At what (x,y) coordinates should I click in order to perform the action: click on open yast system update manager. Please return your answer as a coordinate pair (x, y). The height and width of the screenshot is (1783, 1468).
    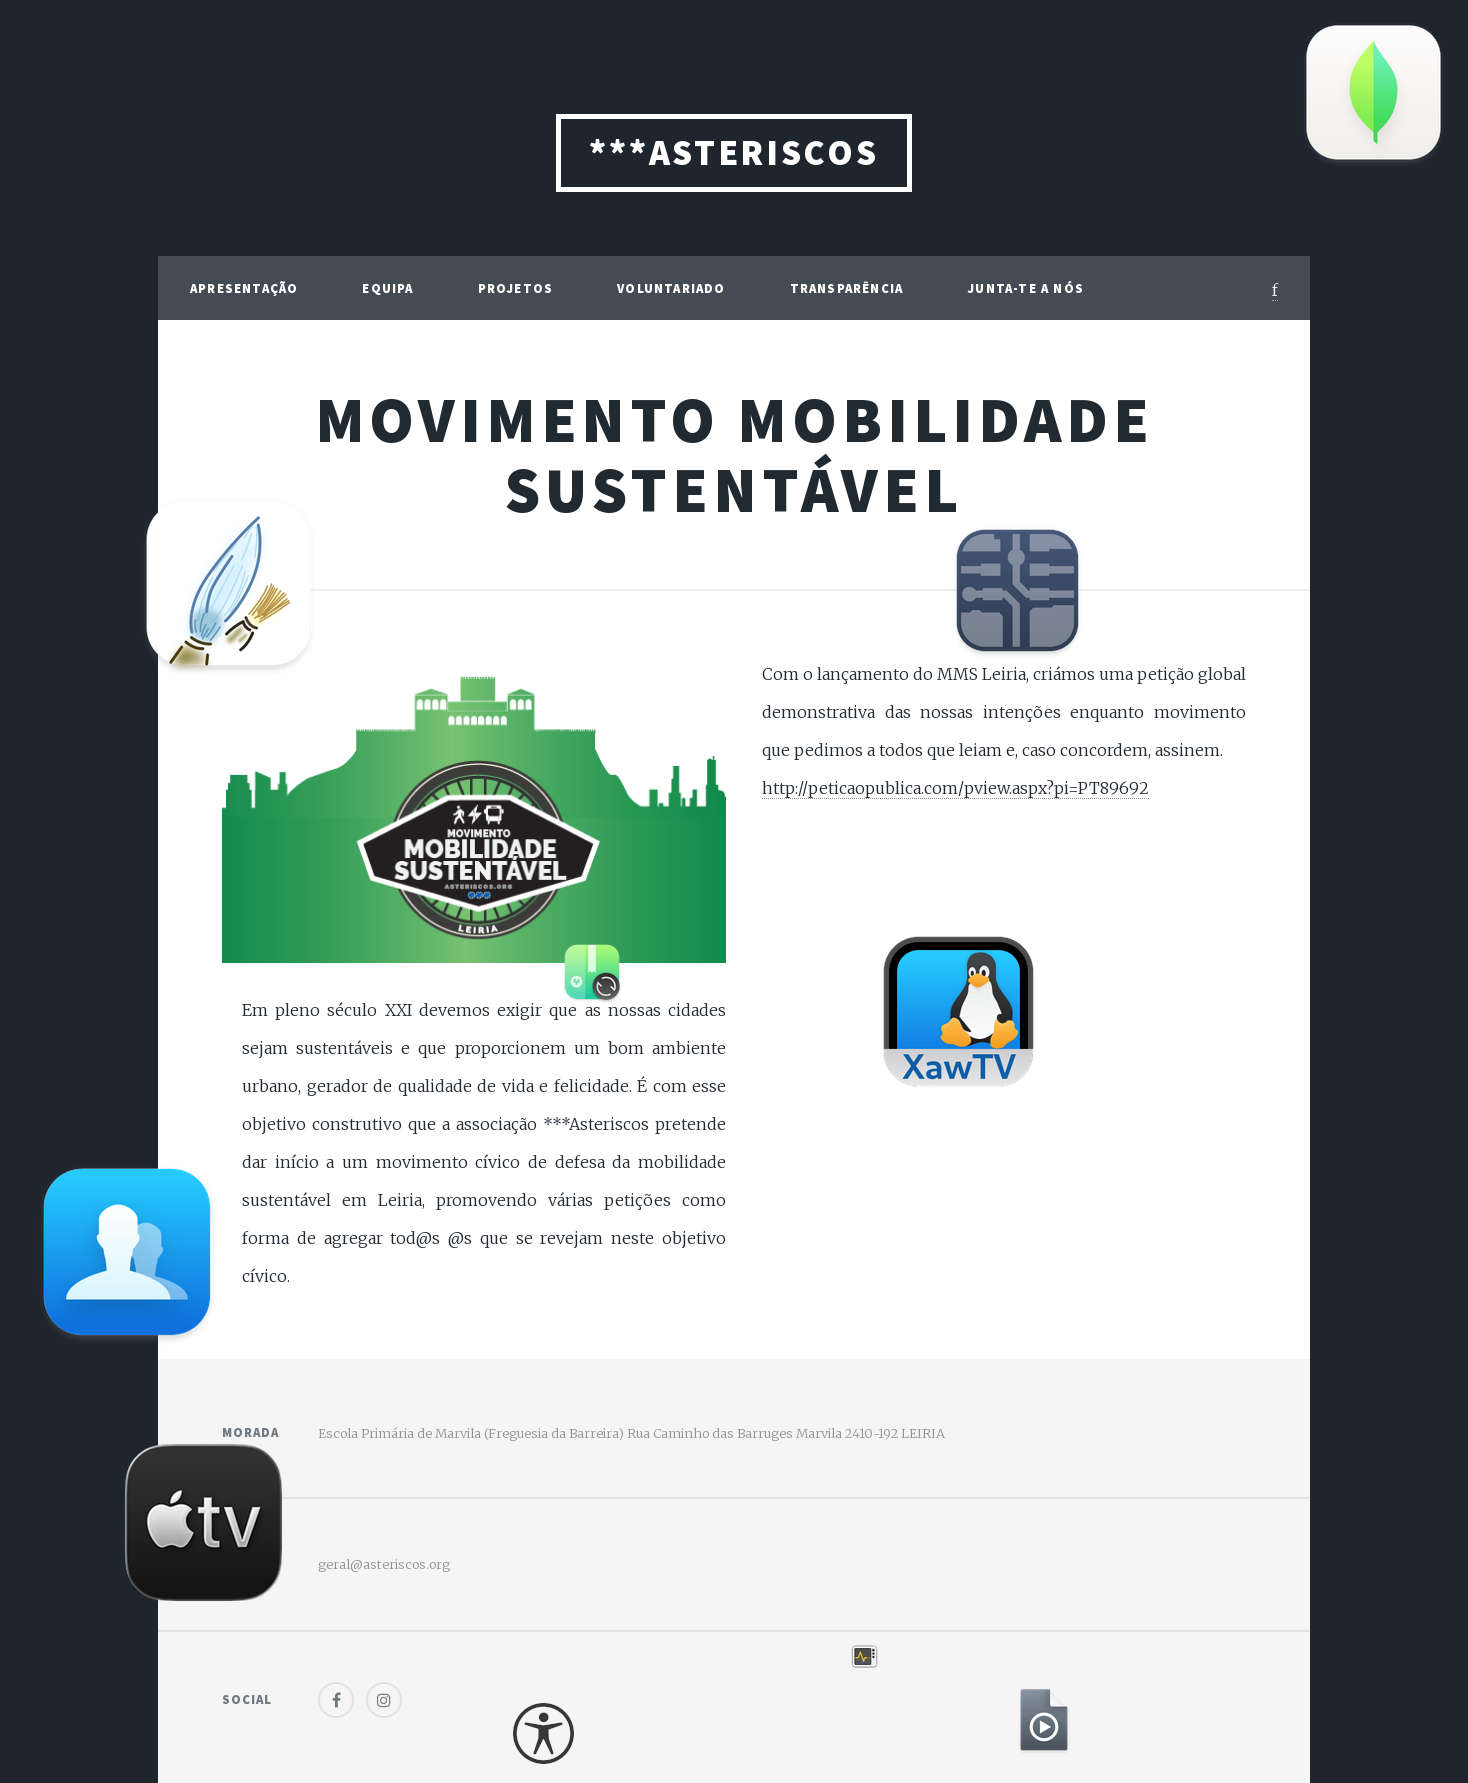
    Looking at the image, I should click on (592, 972).